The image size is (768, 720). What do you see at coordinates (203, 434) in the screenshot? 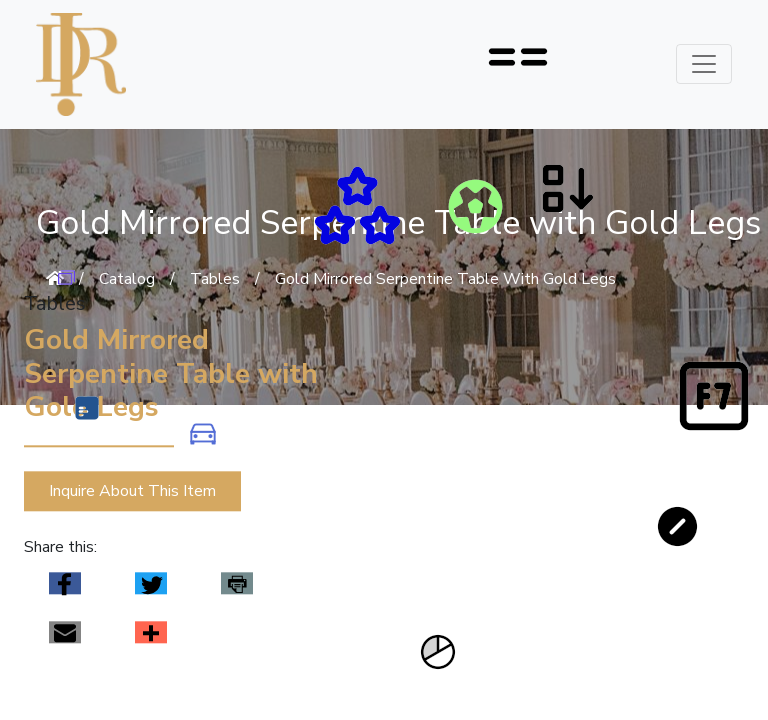
I see `access vehicle or car-related settings` at bounding box center [203, 434].